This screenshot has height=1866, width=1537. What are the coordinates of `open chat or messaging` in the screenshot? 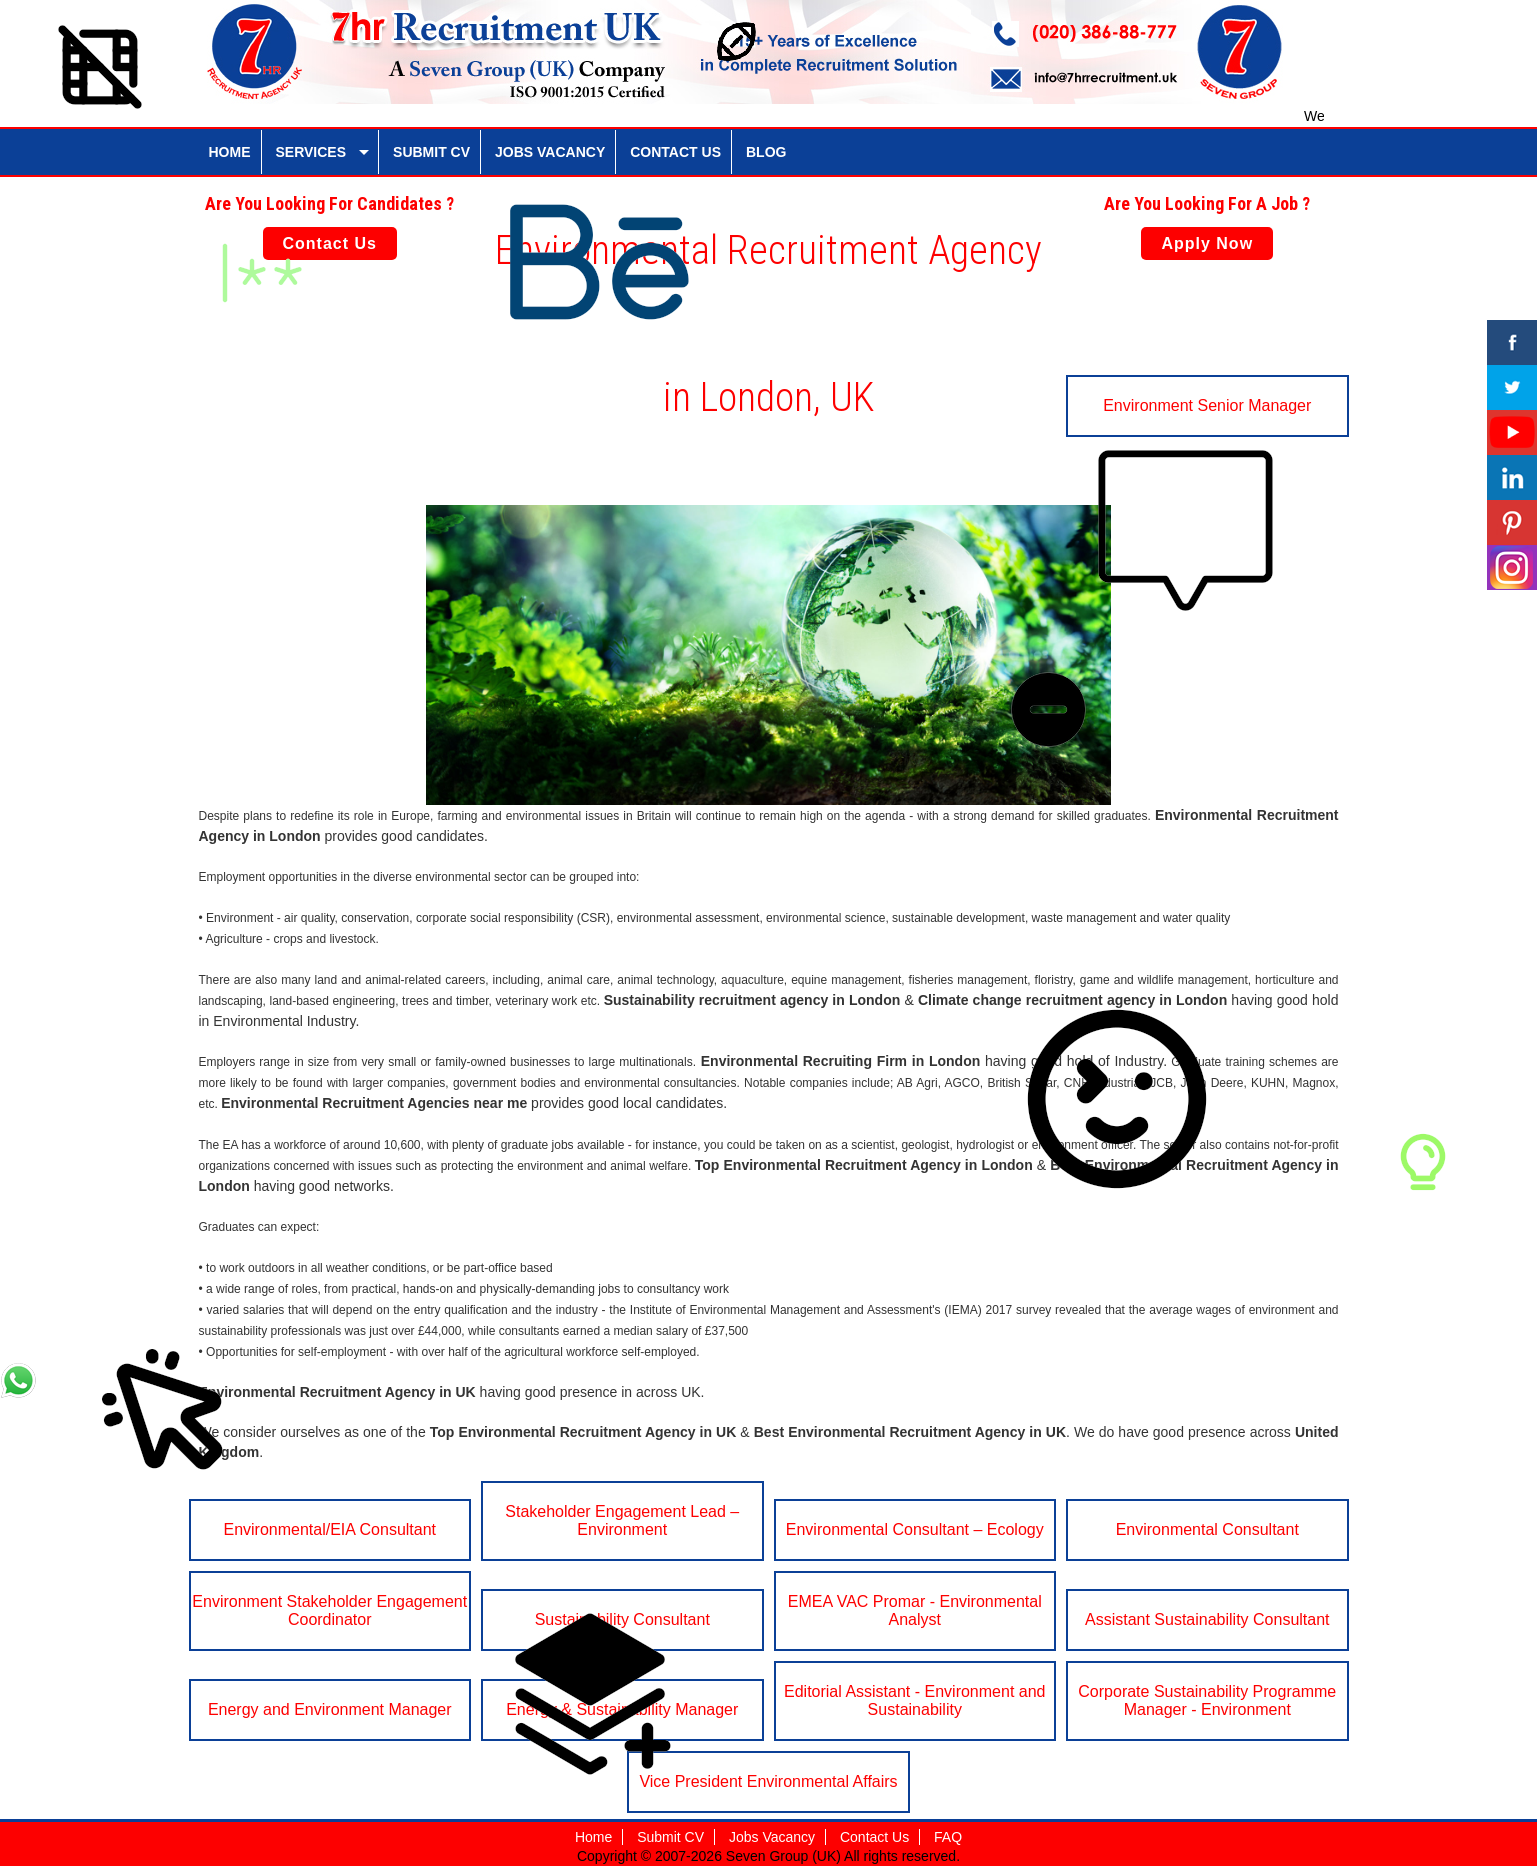 It's located at (1185, 523).